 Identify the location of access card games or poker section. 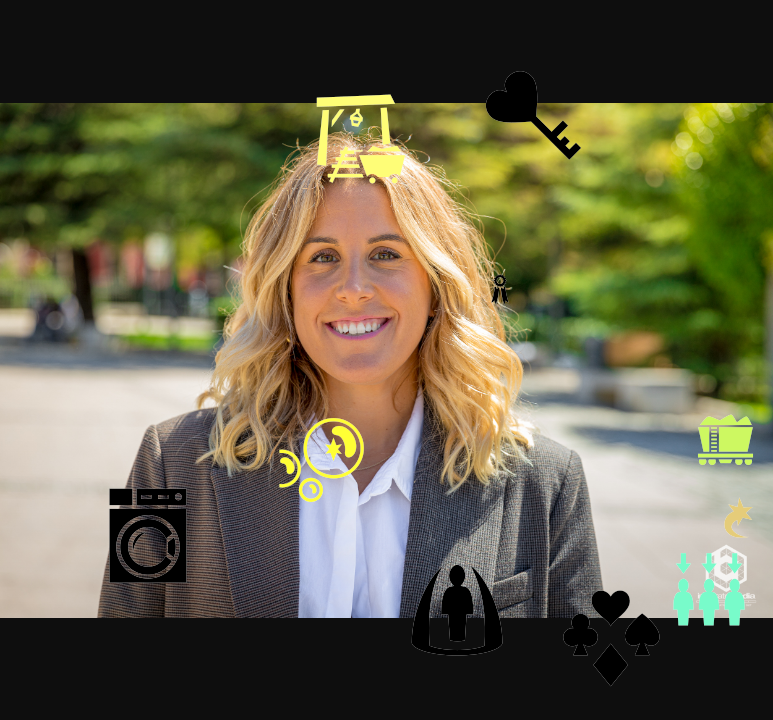
(611, 638).